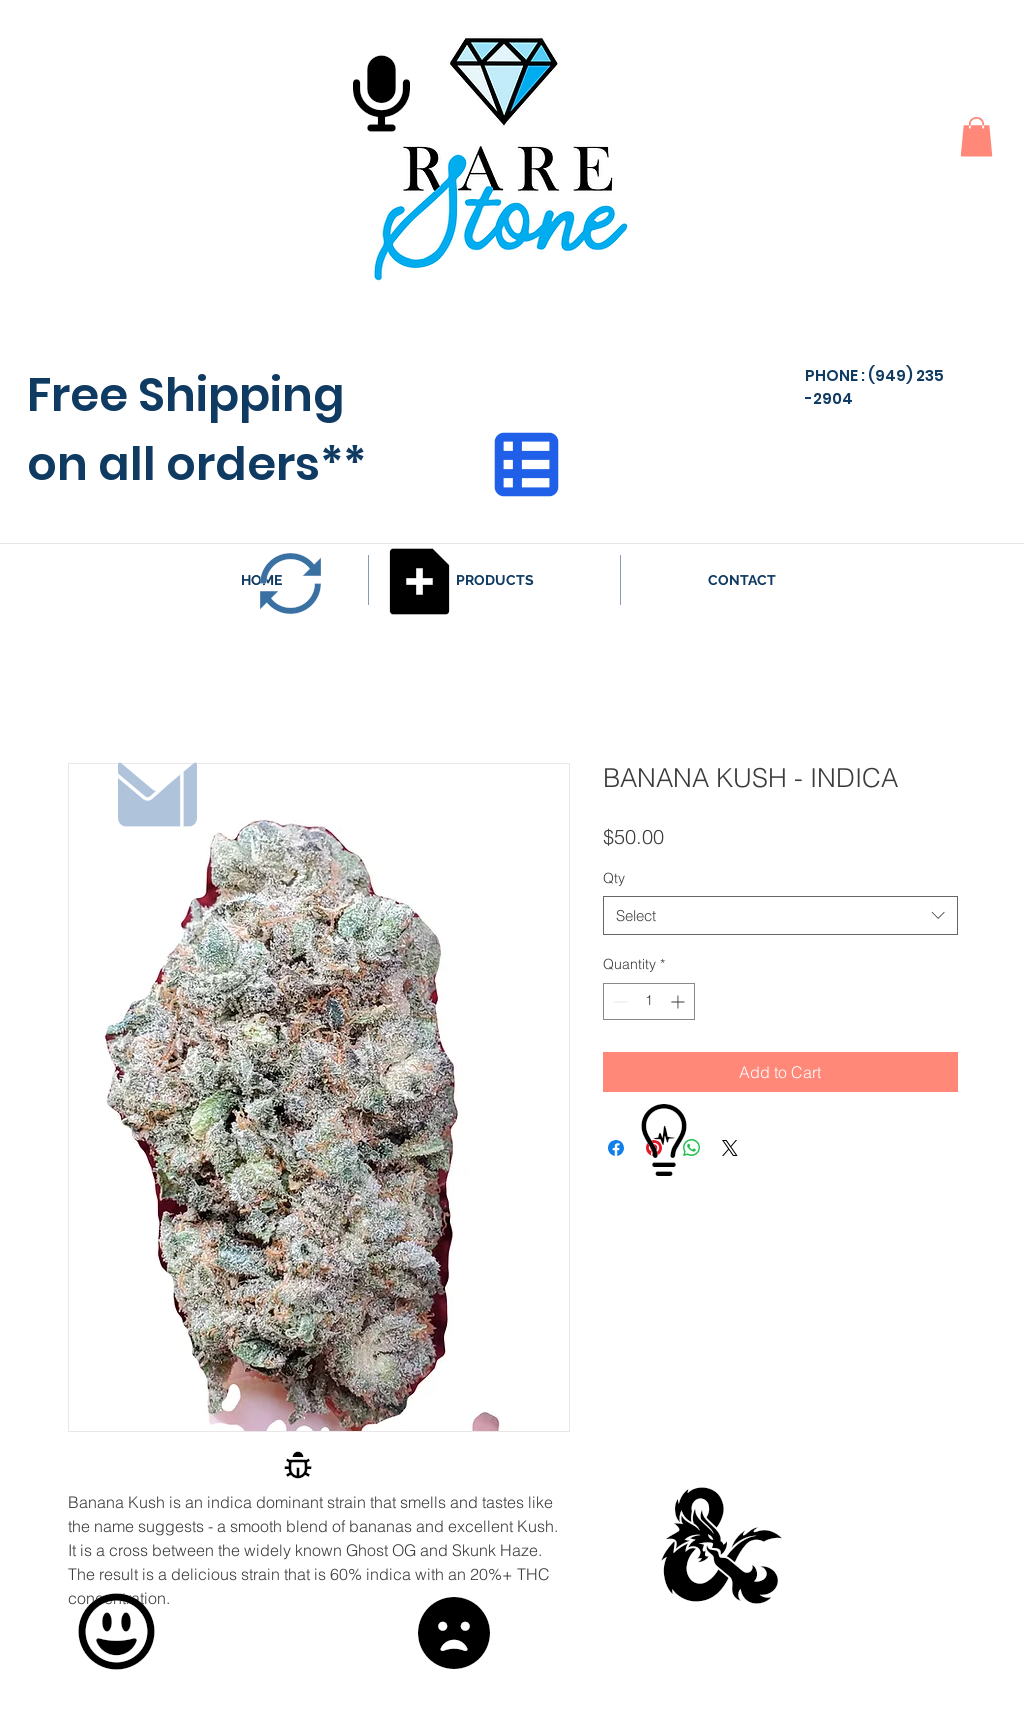 The width and height of the screenshot is (1024, 1715). What do you see at coordinates (454, 1633) in the screenshot?
I see `submit negative feedback or rating` at bounding box center [454, 1633].